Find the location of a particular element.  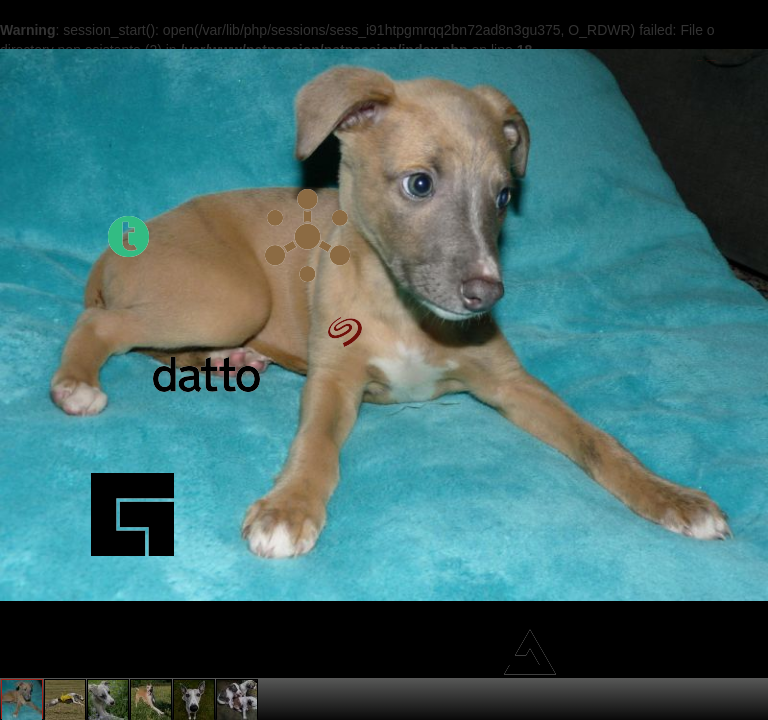

seagate brand logo is located at coordinates (345, 332).